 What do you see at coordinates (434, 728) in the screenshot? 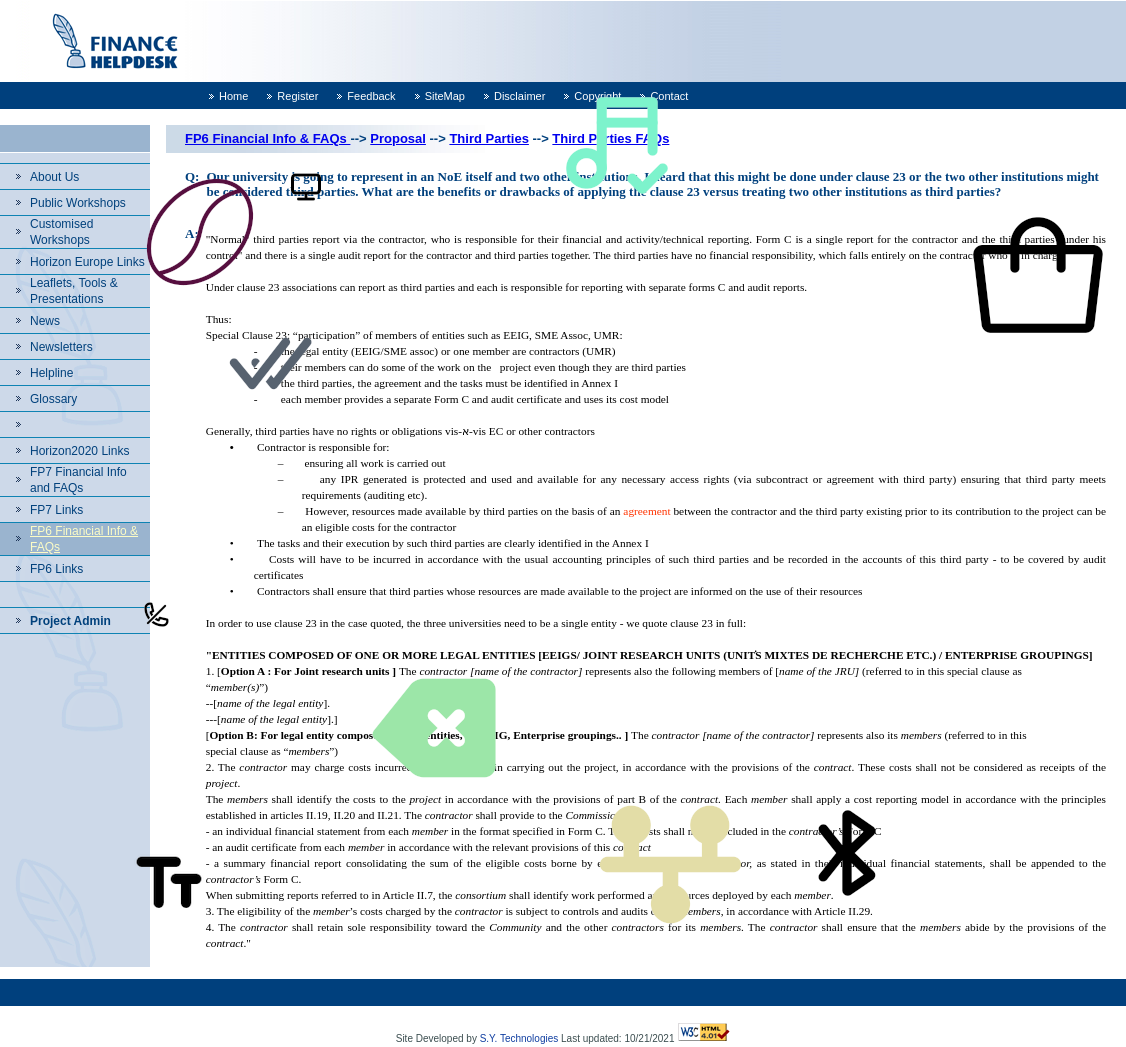
I see `delete the previous character` at bounding box center [434, 728].